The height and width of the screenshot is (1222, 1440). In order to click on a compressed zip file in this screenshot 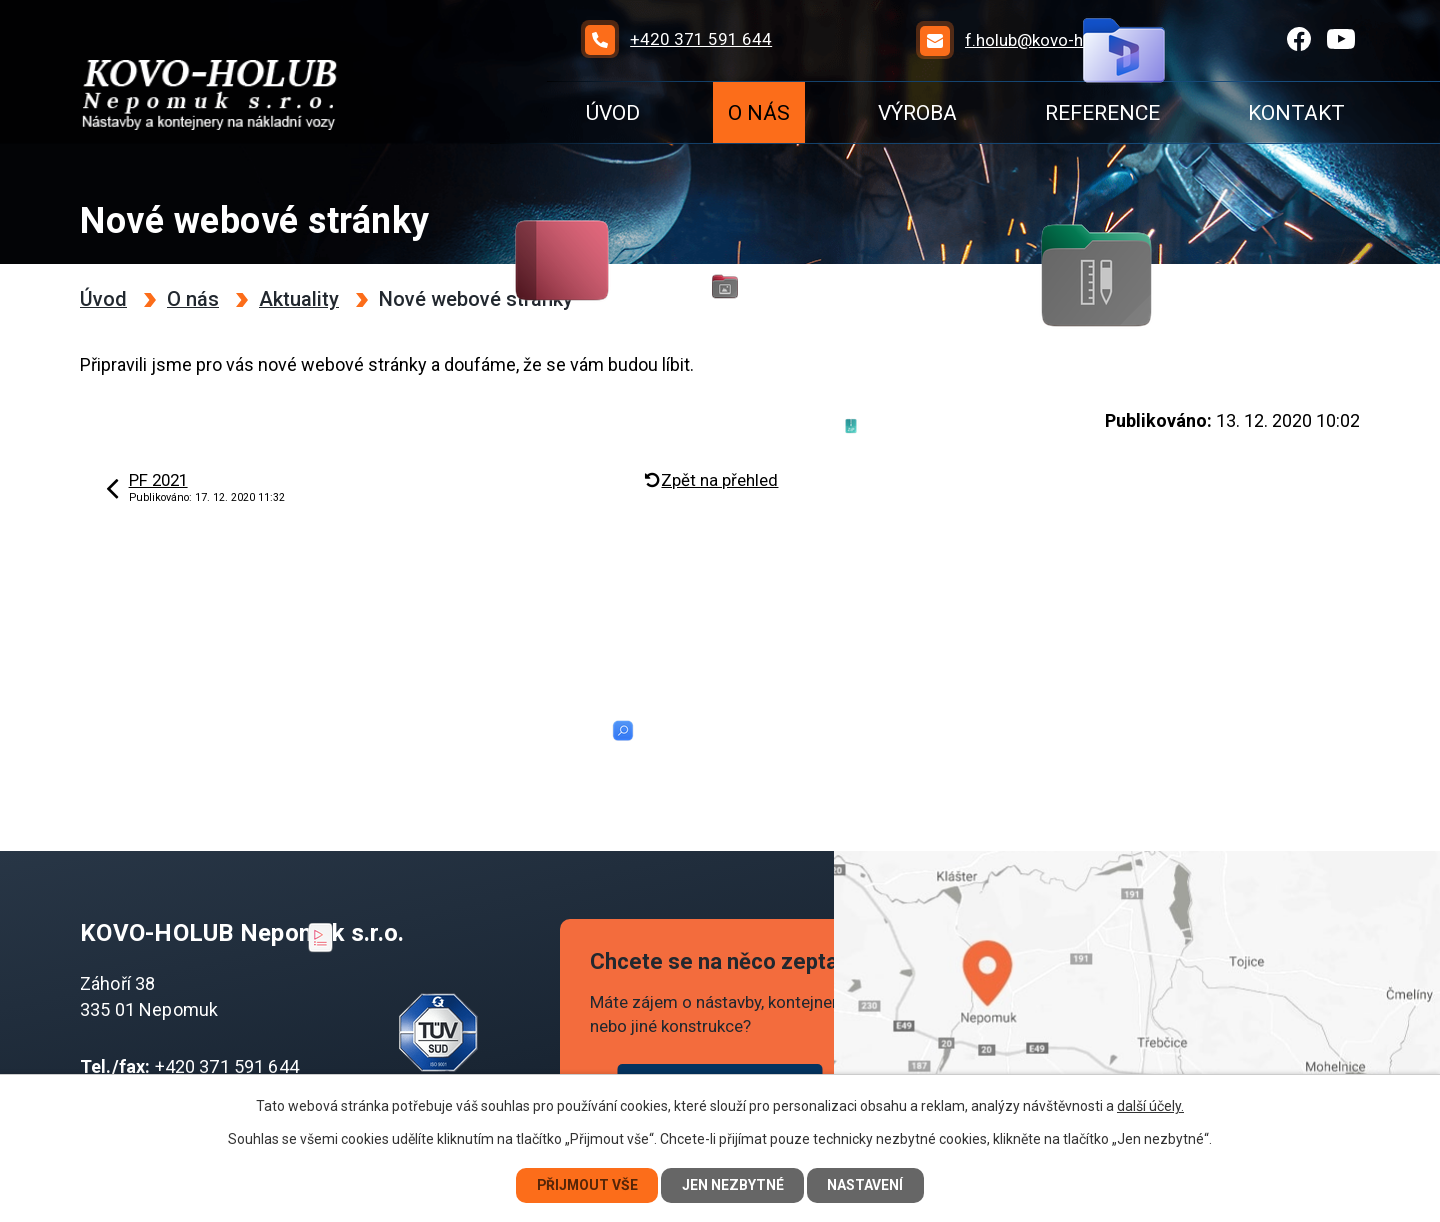, I will do `click(851, 426)`.